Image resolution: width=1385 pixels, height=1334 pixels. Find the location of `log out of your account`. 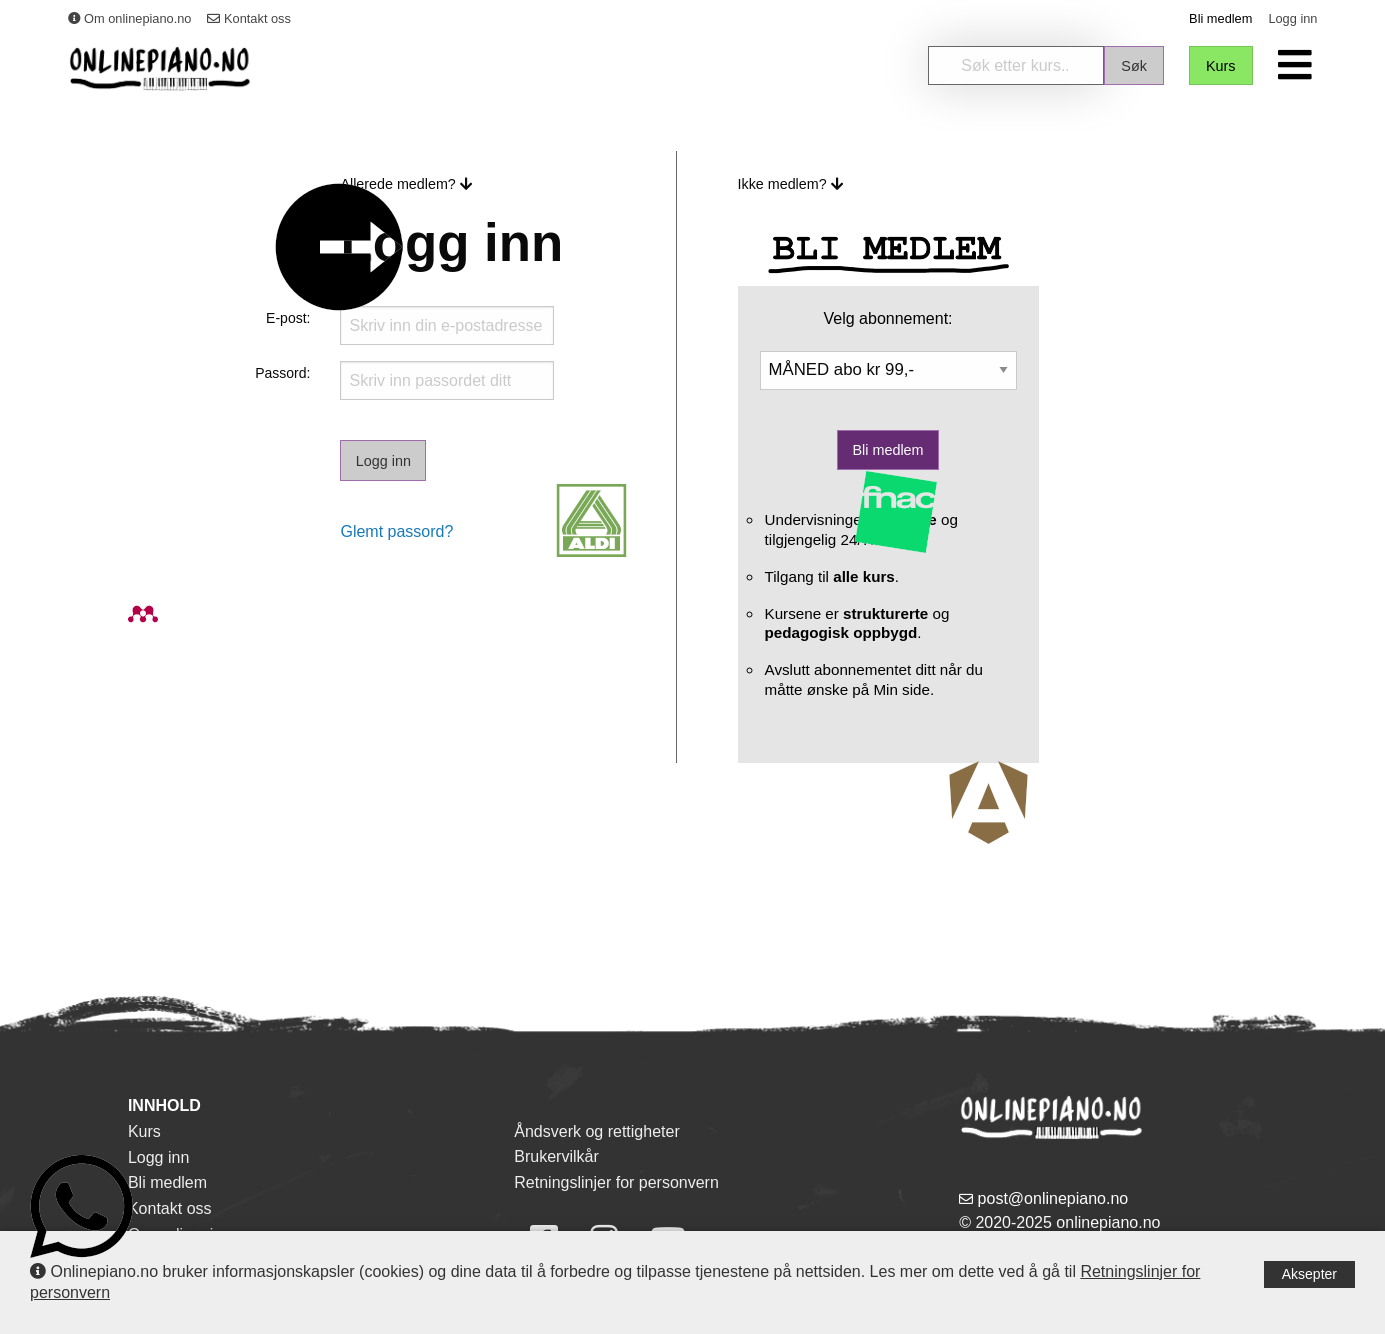

log out of your account is located at coordinates (339, 247).